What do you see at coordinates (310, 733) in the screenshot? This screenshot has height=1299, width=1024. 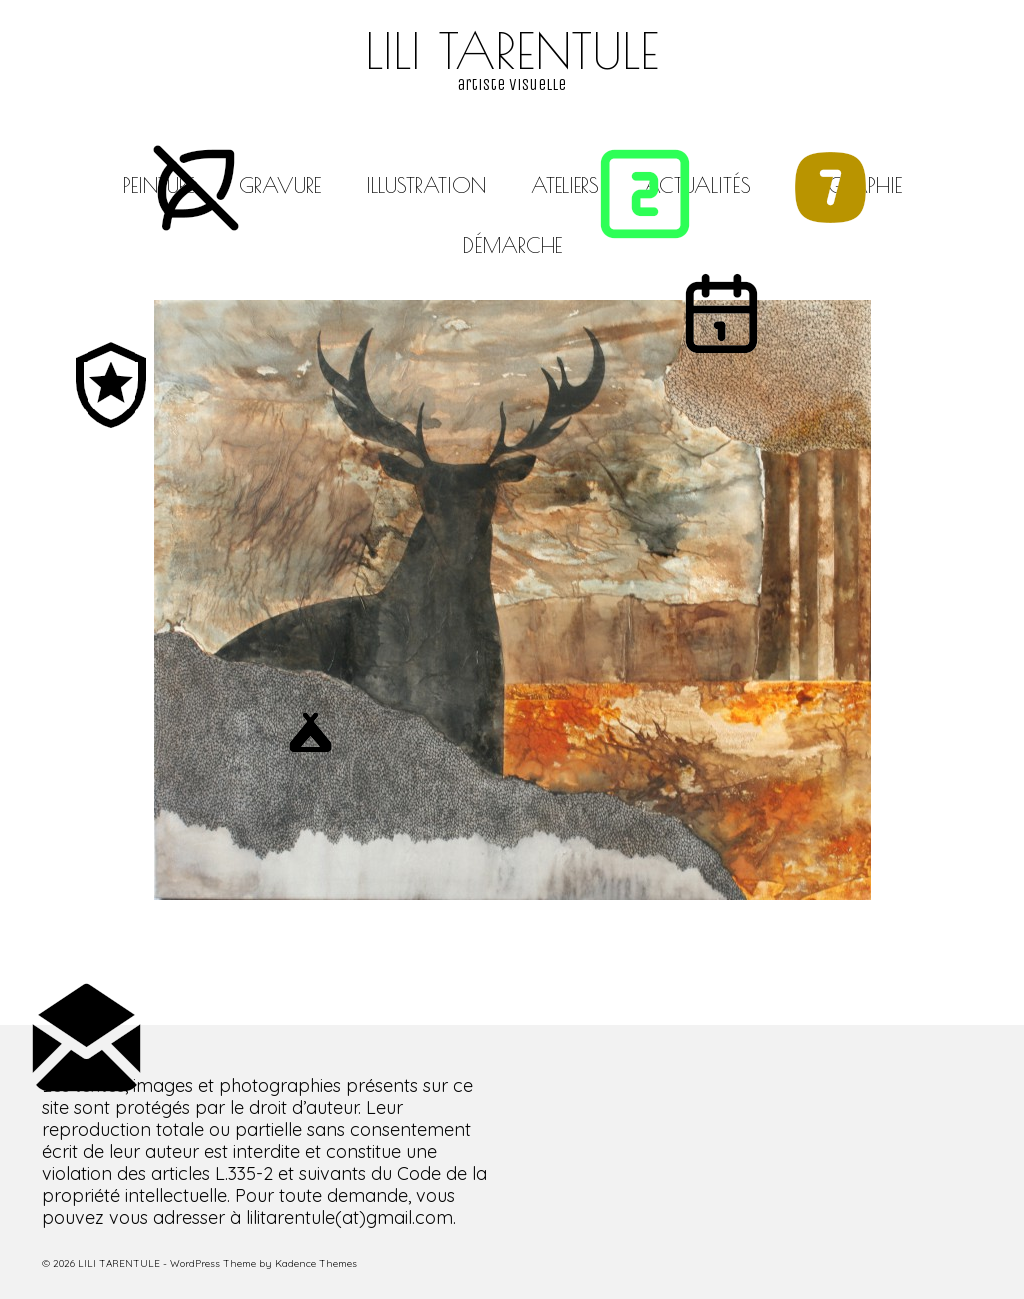 I see `find nearby campgrounds or camping sites` at bounding box center [310, 733].